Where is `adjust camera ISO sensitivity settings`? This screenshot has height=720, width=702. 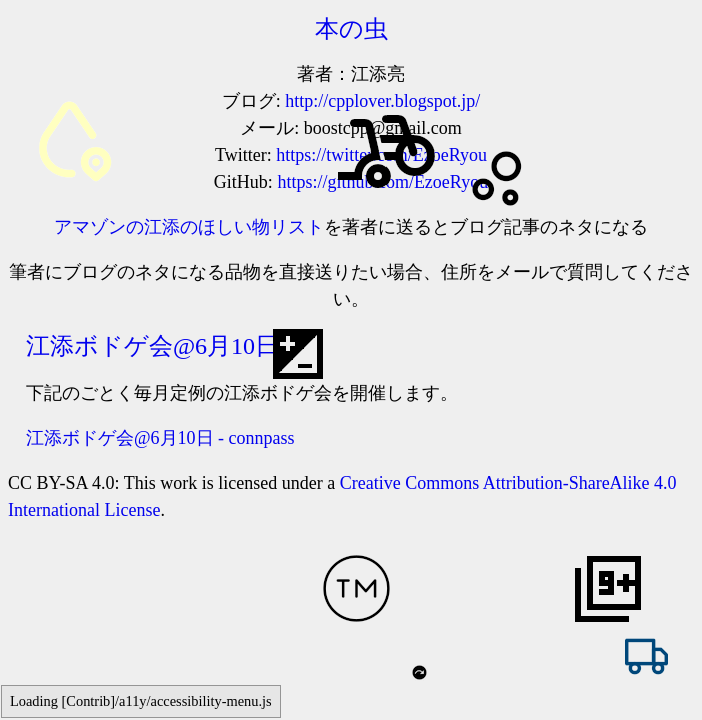
adjust camera ISO sensitivity settings is located at coordinates (298, 354).